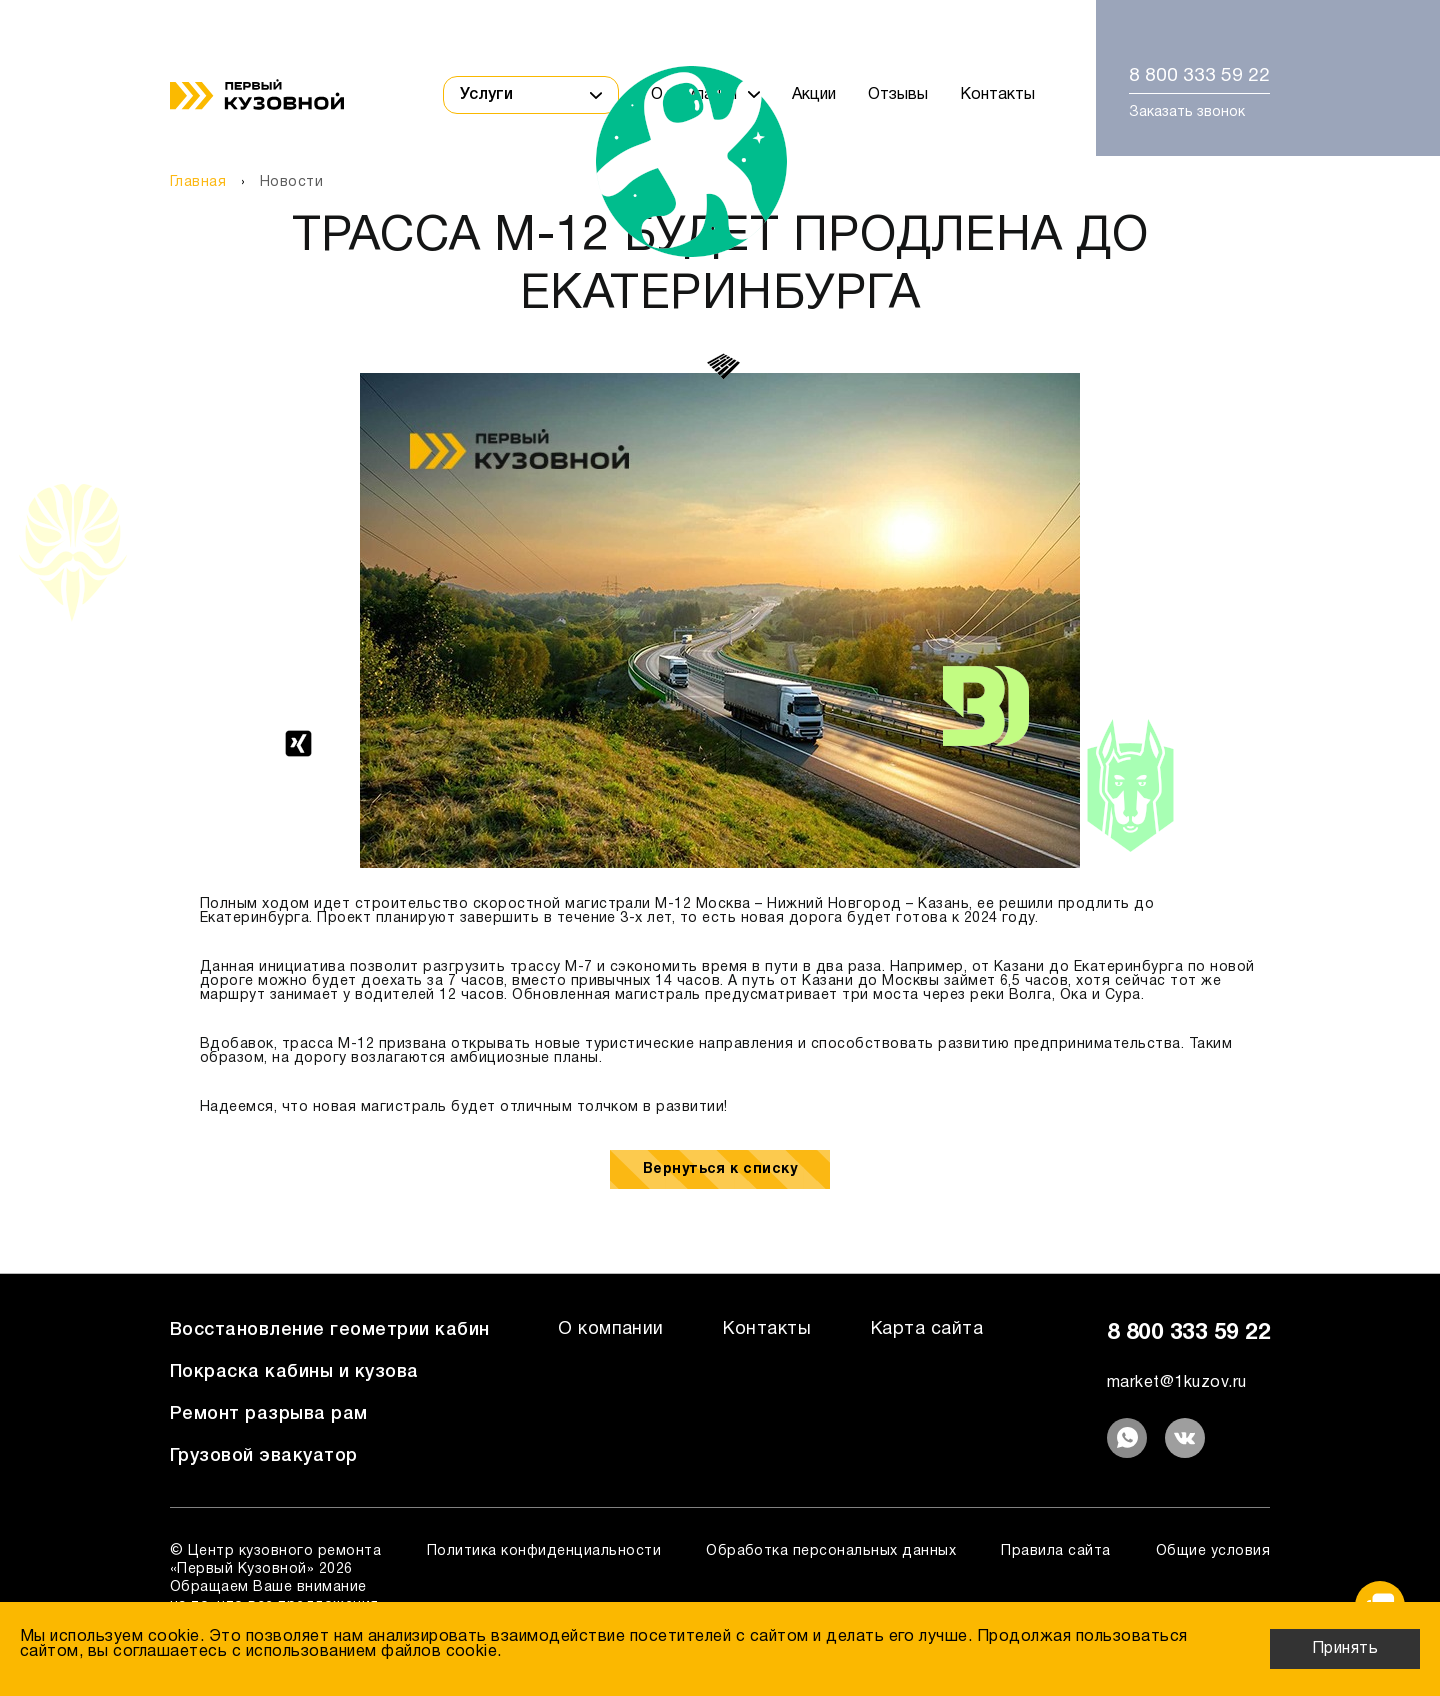 The width and height of the screenshot is (1440, 1696). I want to click on Apache Parquet logo, so click(723, 366).